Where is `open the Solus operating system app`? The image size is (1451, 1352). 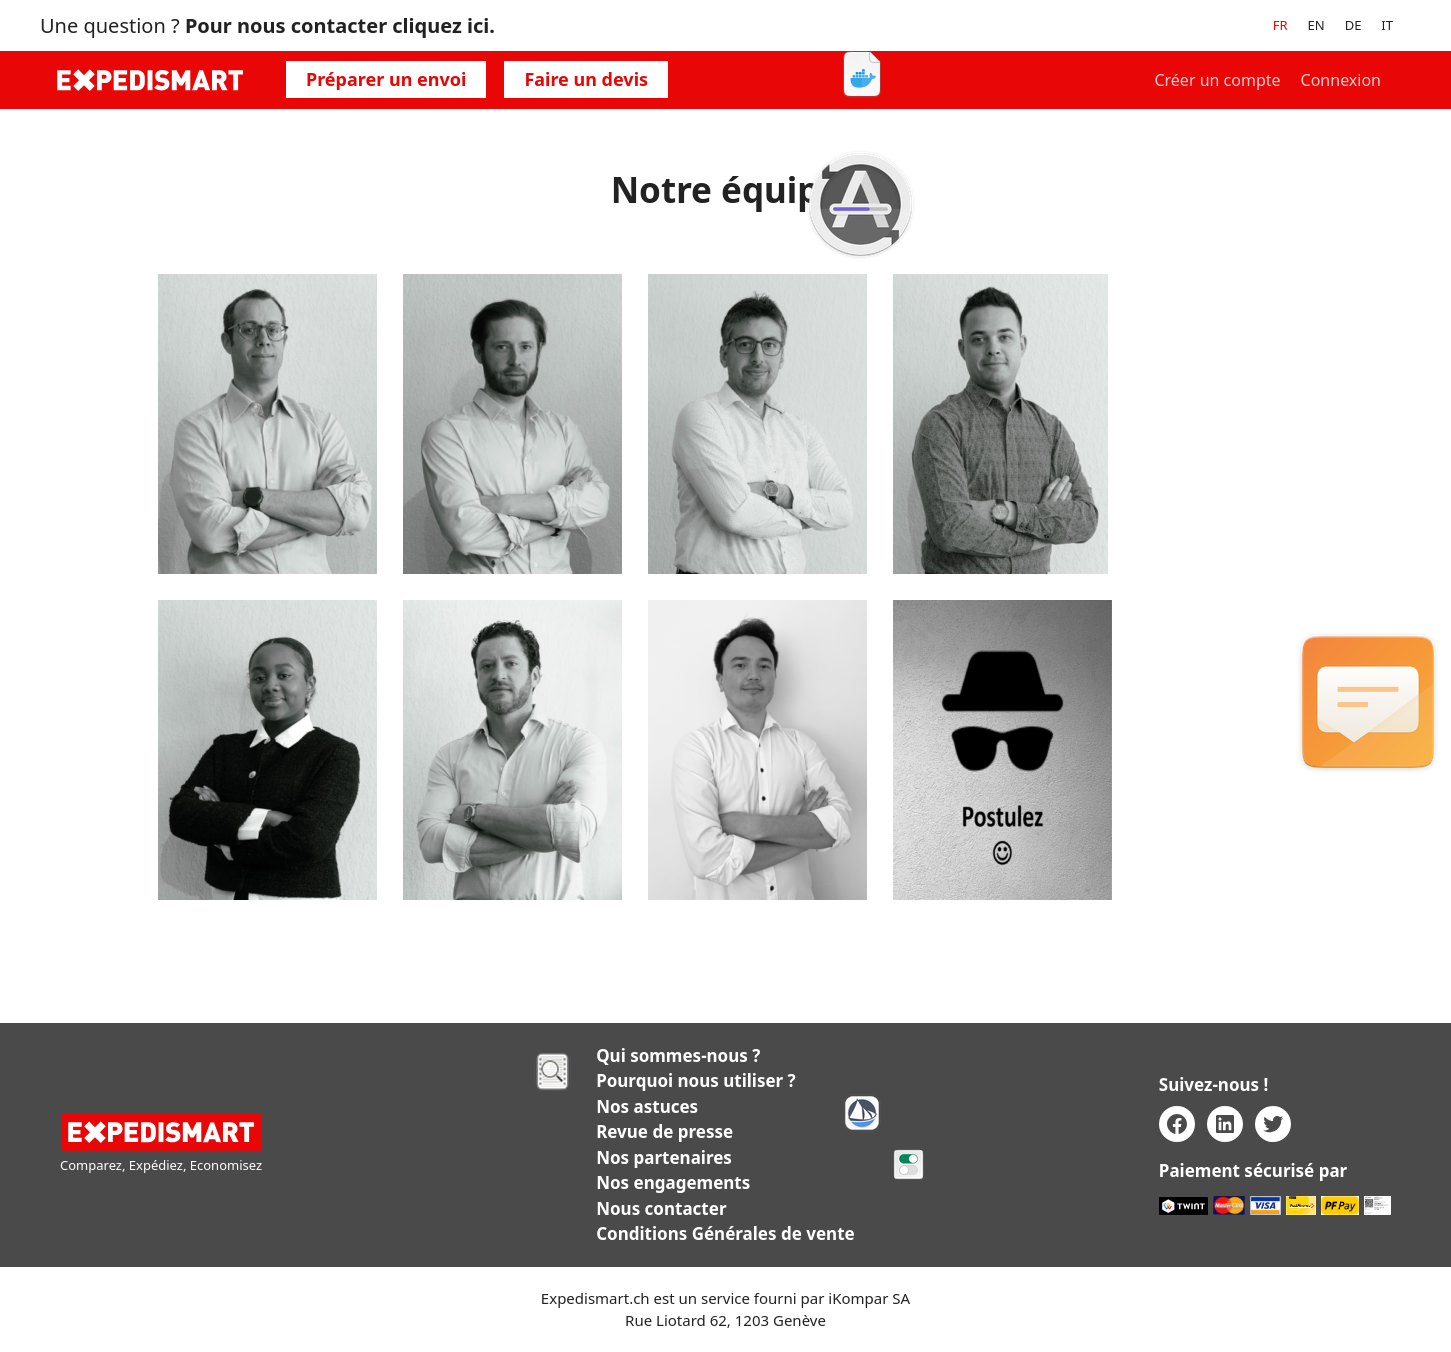
open the Solus operating system app is located at coordinates (862, 1113).